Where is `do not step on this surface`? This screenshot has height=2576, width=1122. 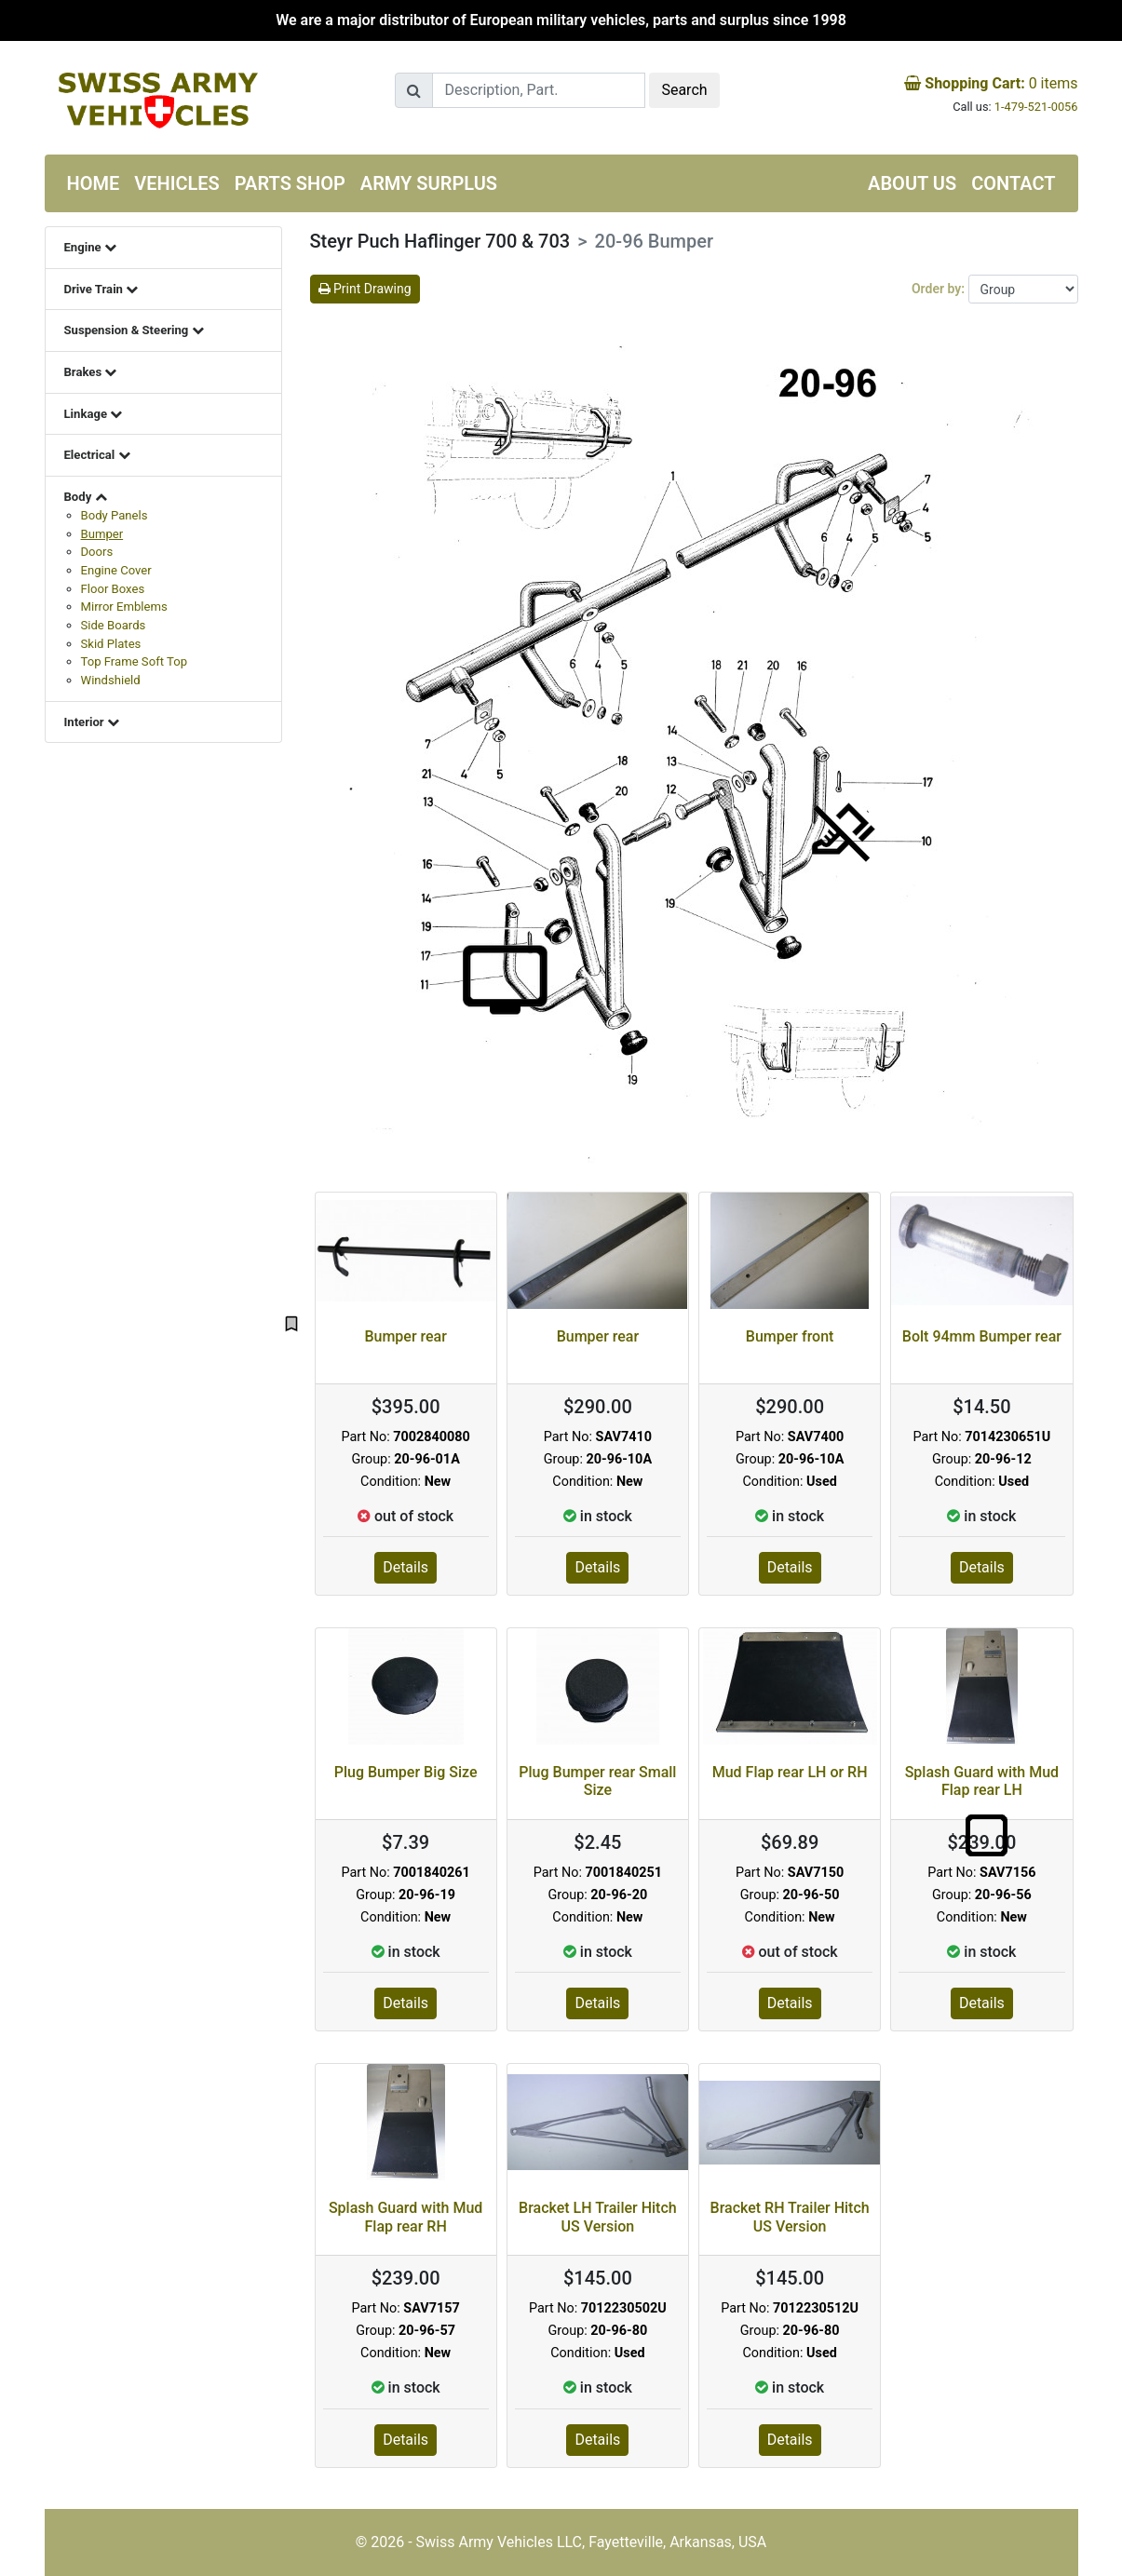 do not step on this surface is located at coordinates (844, 831).